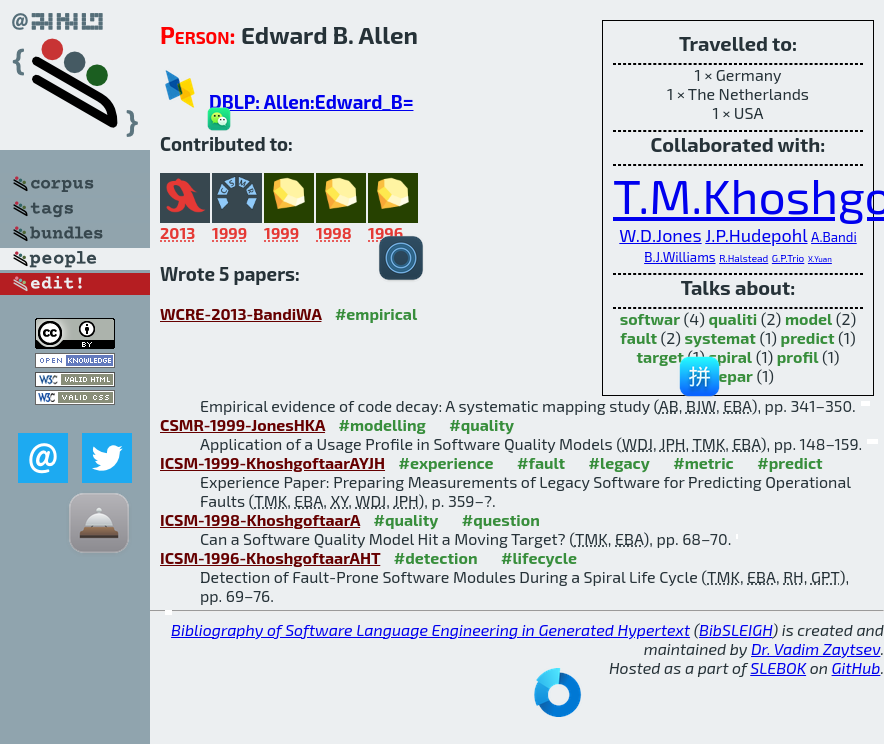 Image resolution: width=884 pixels, height=744 pixels. What do you see at coordinates (557, 692) in the screenshot?
I see `open the pricing app` at bounding box center [557, 692].